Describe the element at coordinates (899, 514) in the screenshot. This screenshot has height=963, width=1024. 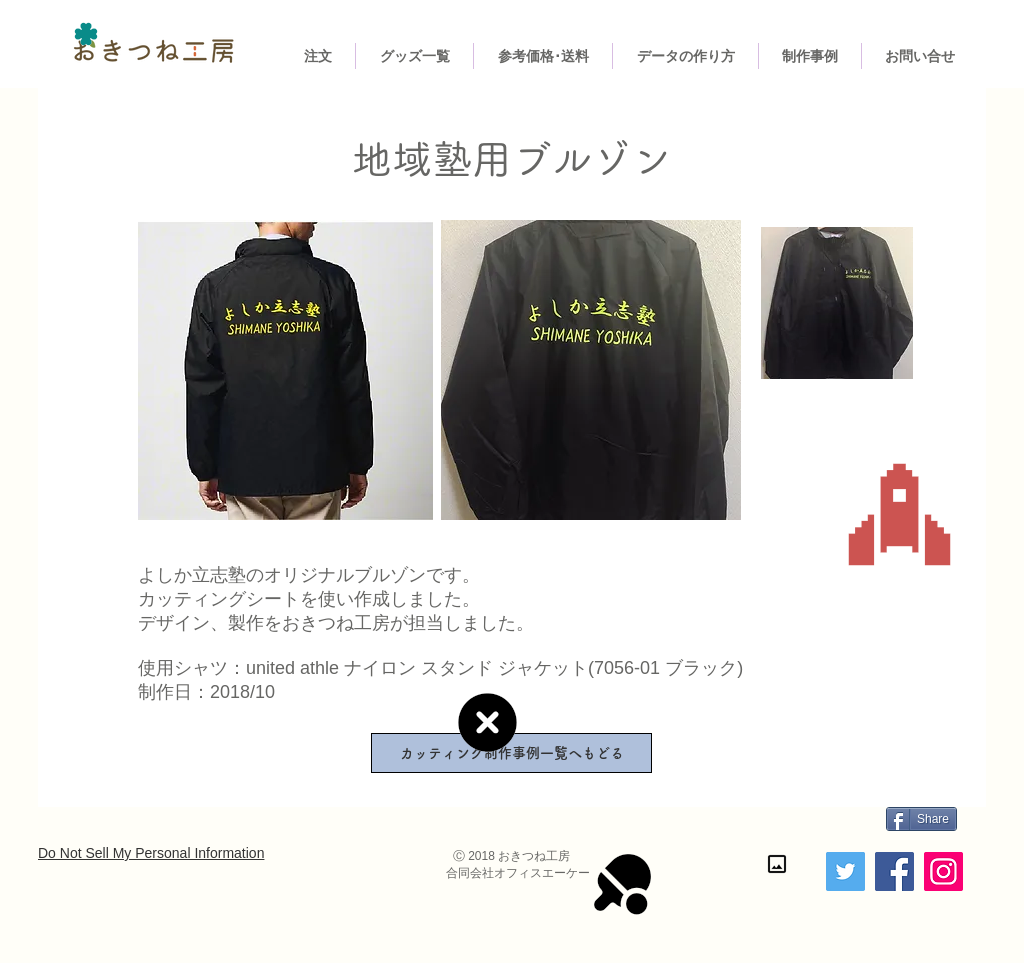
I see `space awesome brand logo` at that location.